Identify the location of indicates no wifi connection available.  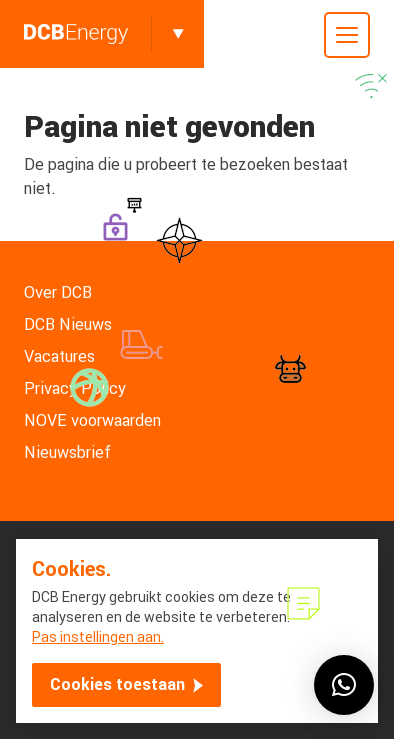
(371, 85).